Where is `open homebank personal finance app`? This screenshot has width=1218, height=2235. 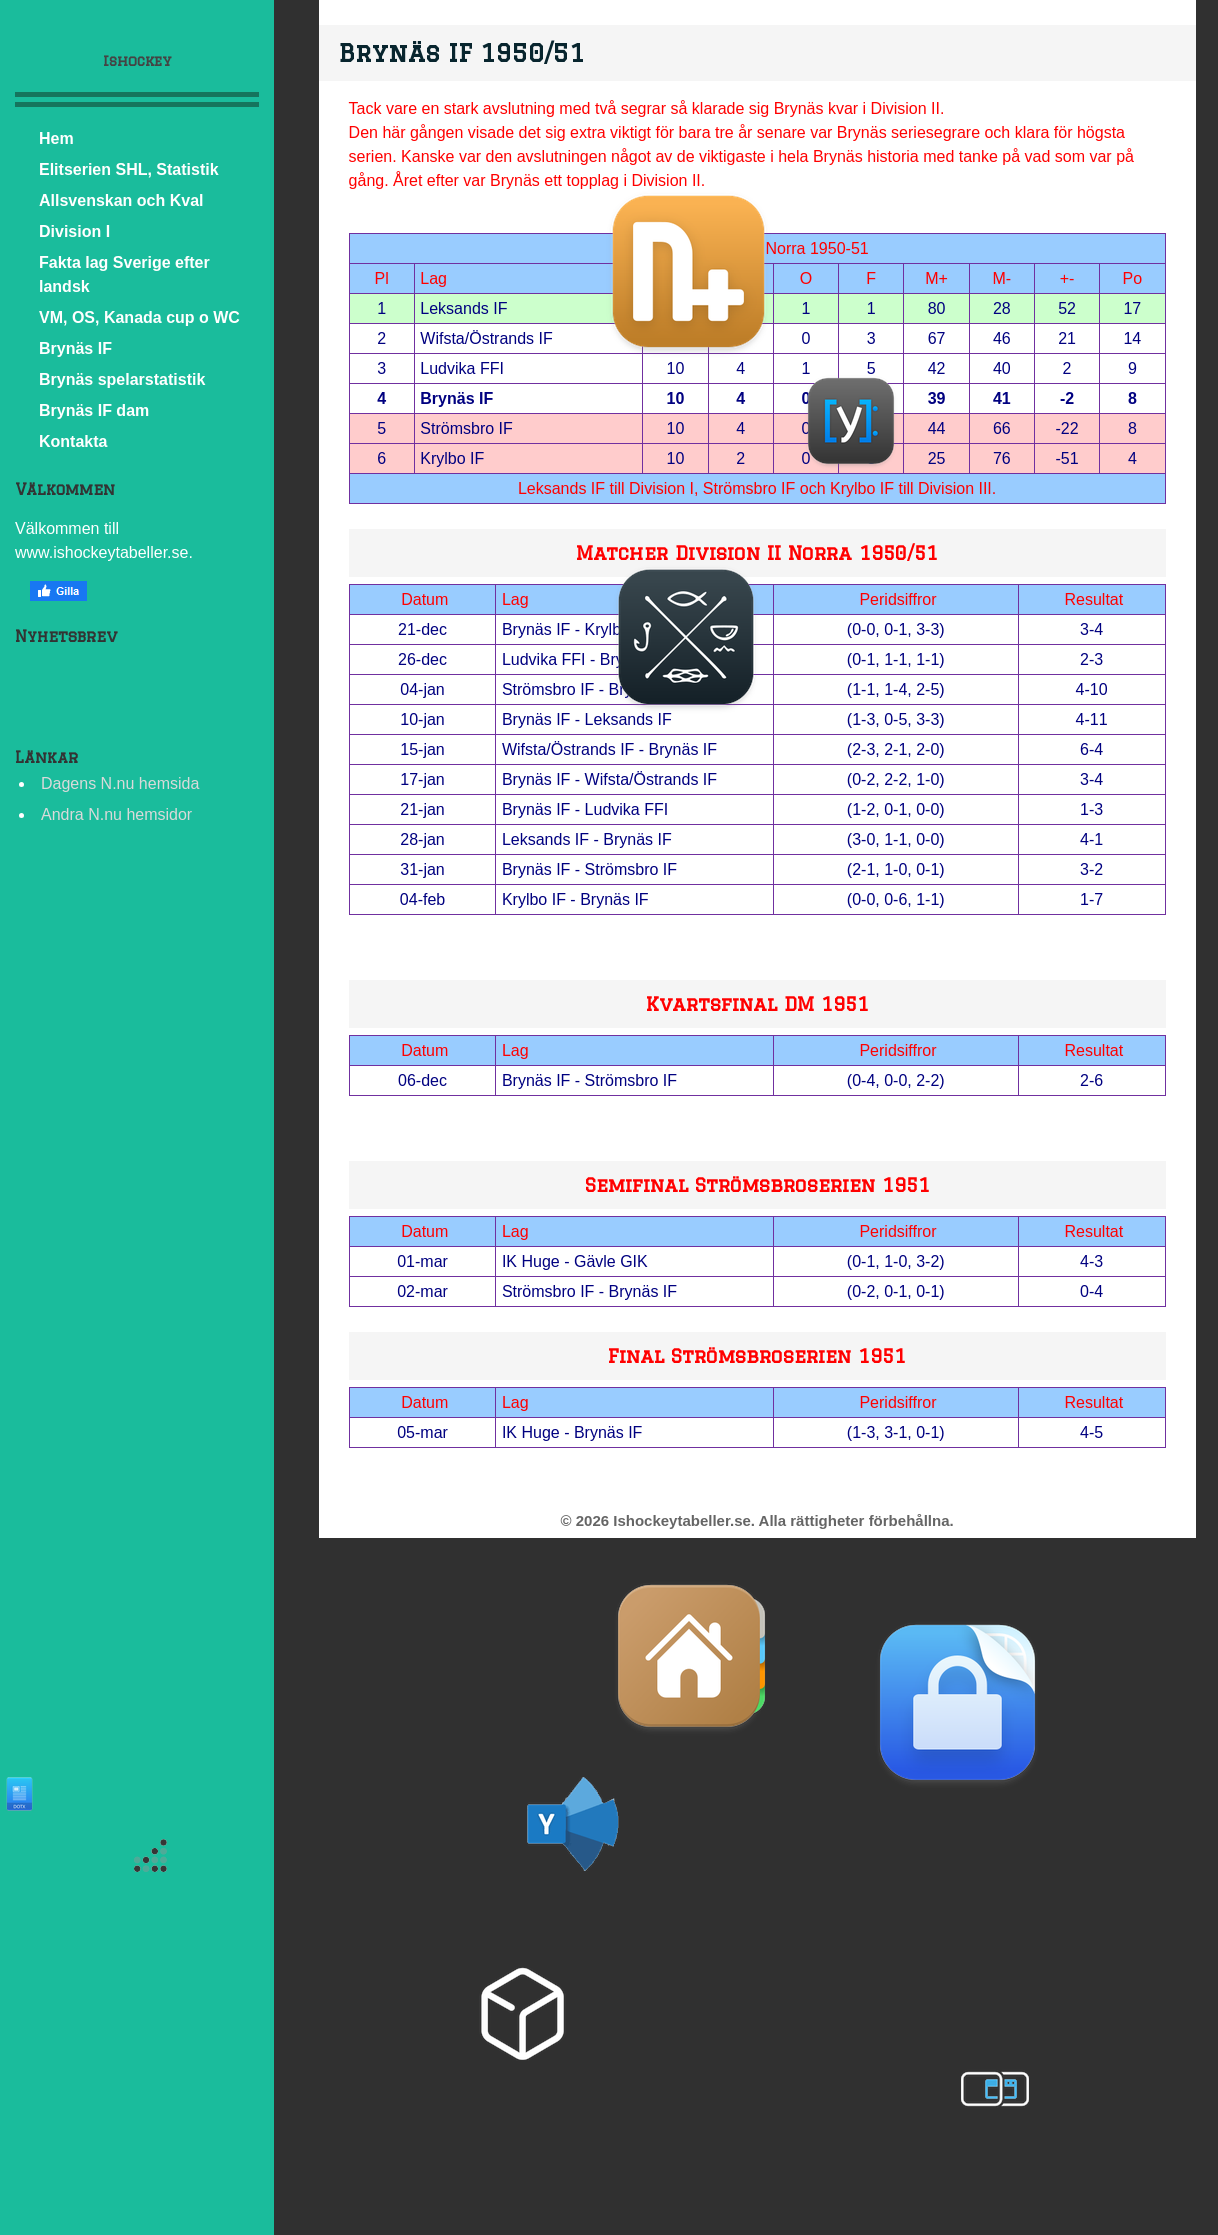
open homebank personal finance app is located at coordinates (689, 1656).